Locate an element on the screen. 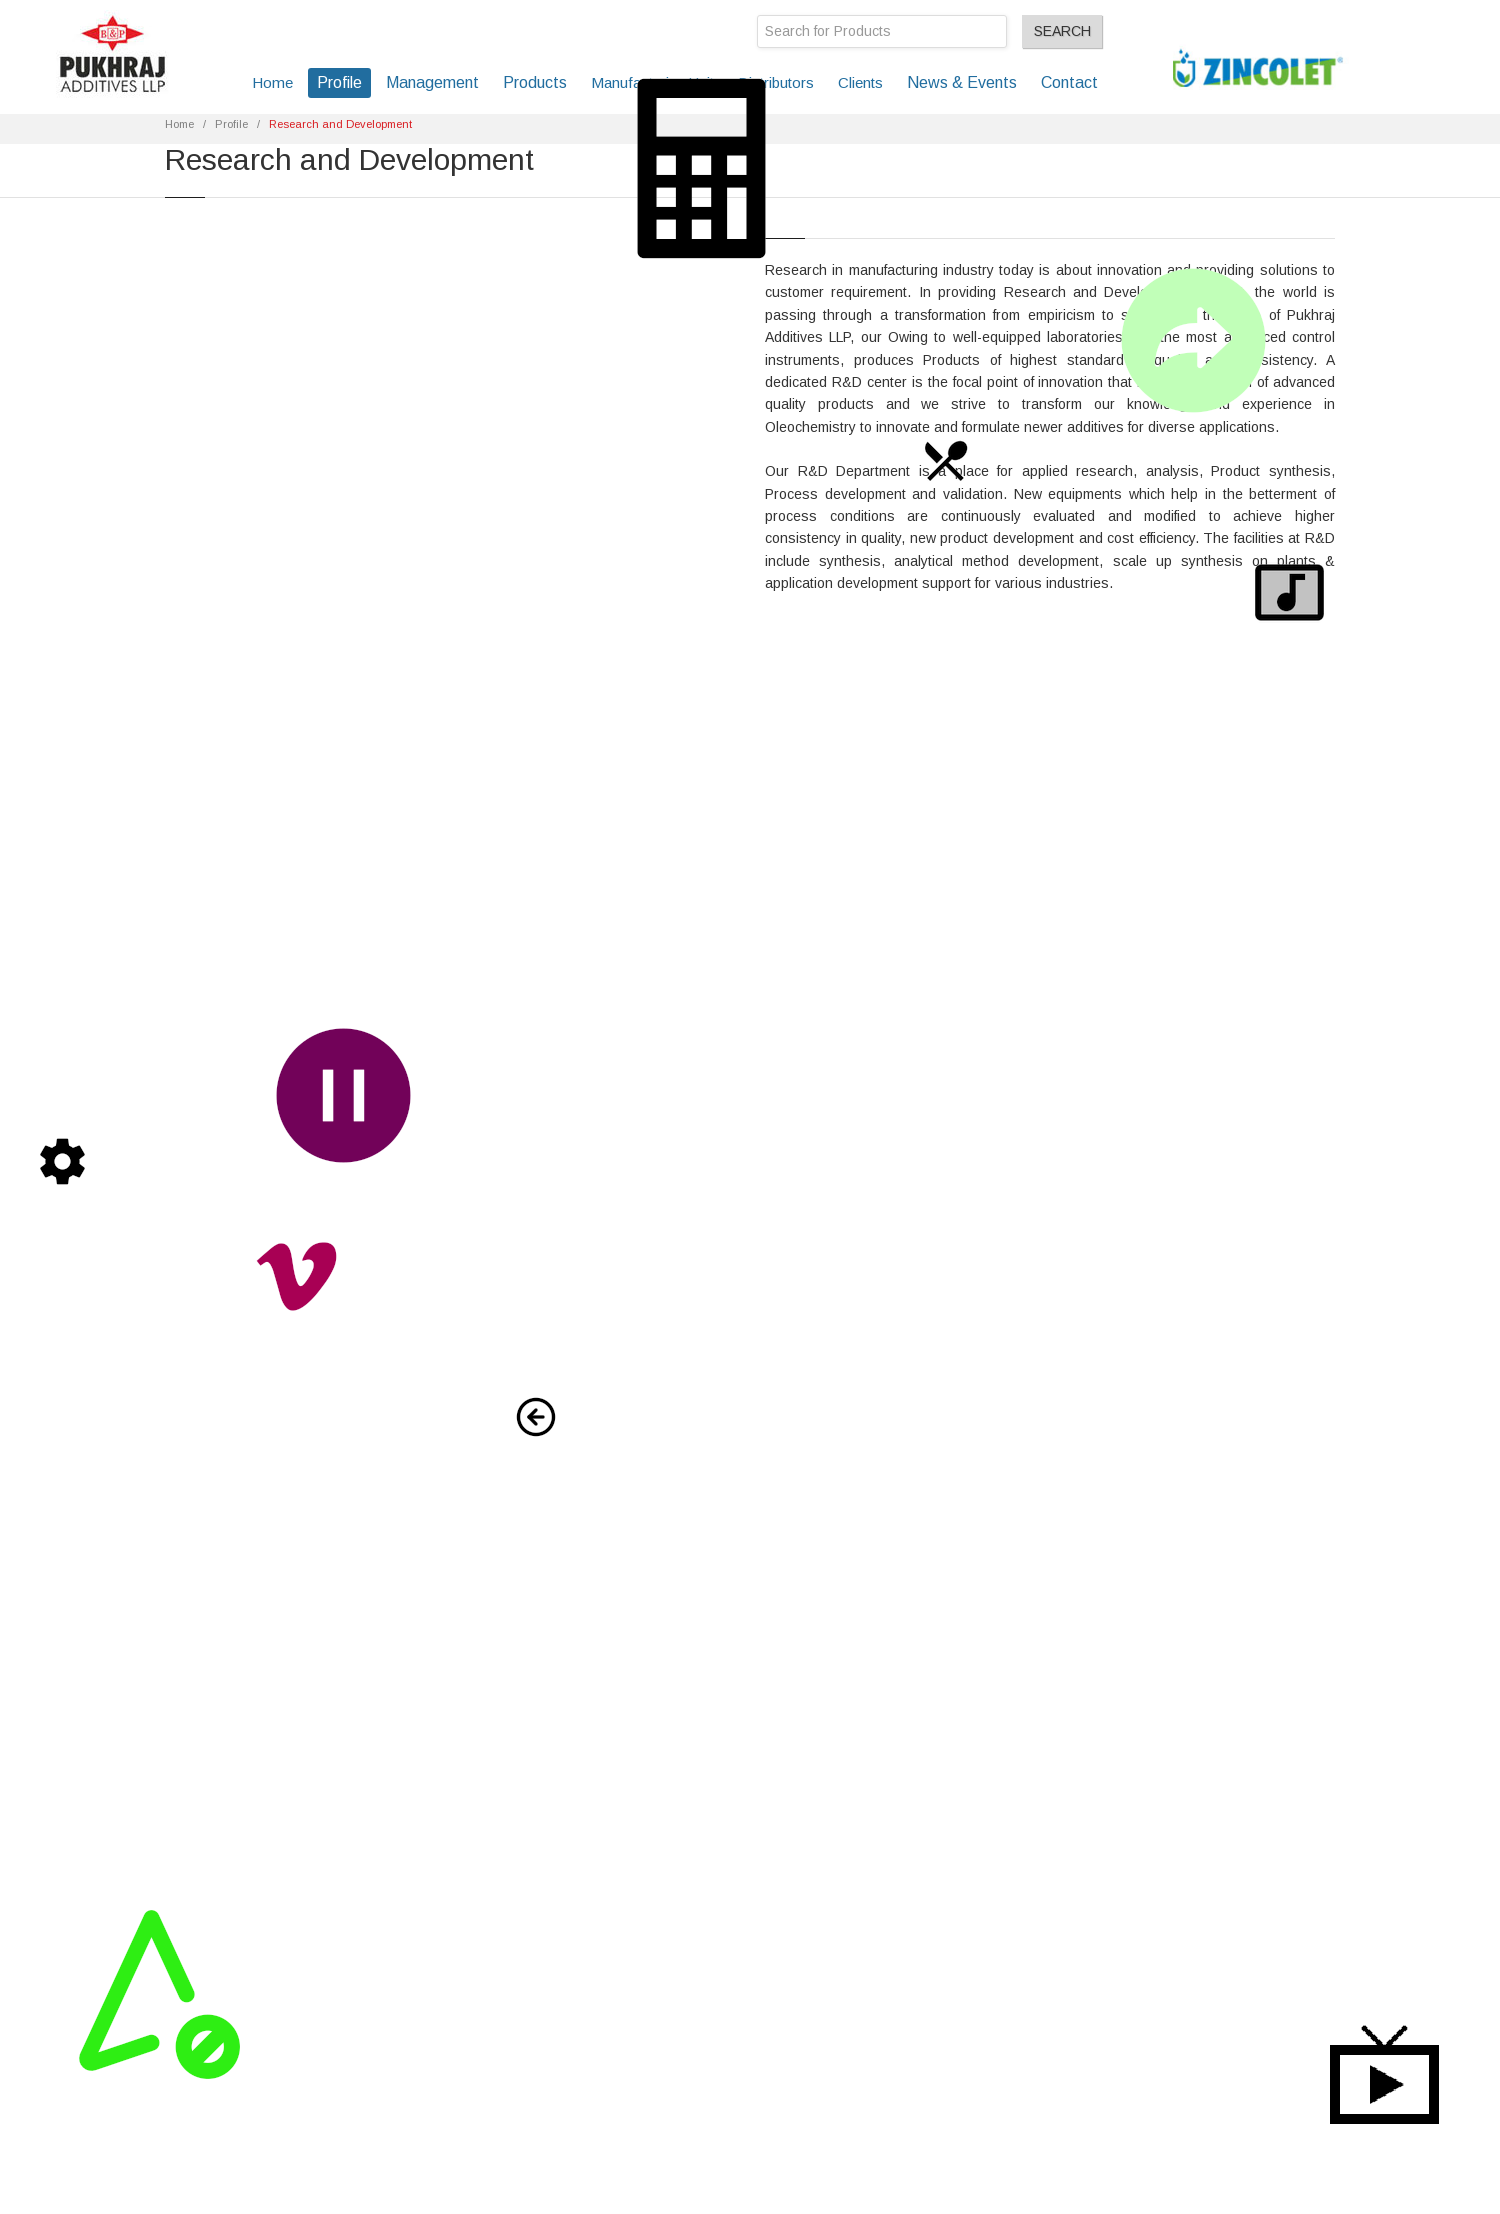 The width and height of the screenshot is (1500, 2214). view restaurant or dining options is located at coordinates (945, 460).